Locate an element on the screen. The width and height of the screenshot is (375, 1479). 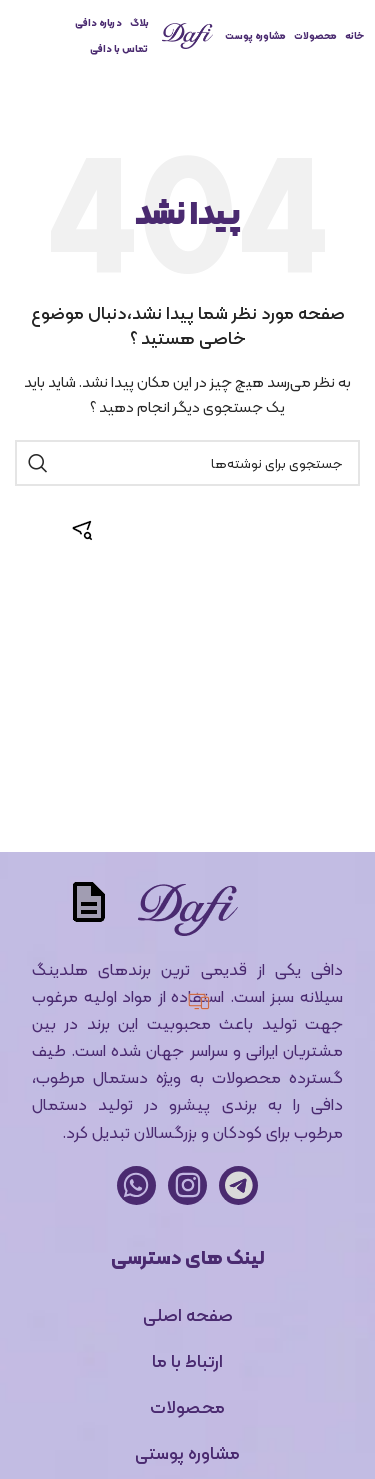
view document details is located at coordinates (89, 902).